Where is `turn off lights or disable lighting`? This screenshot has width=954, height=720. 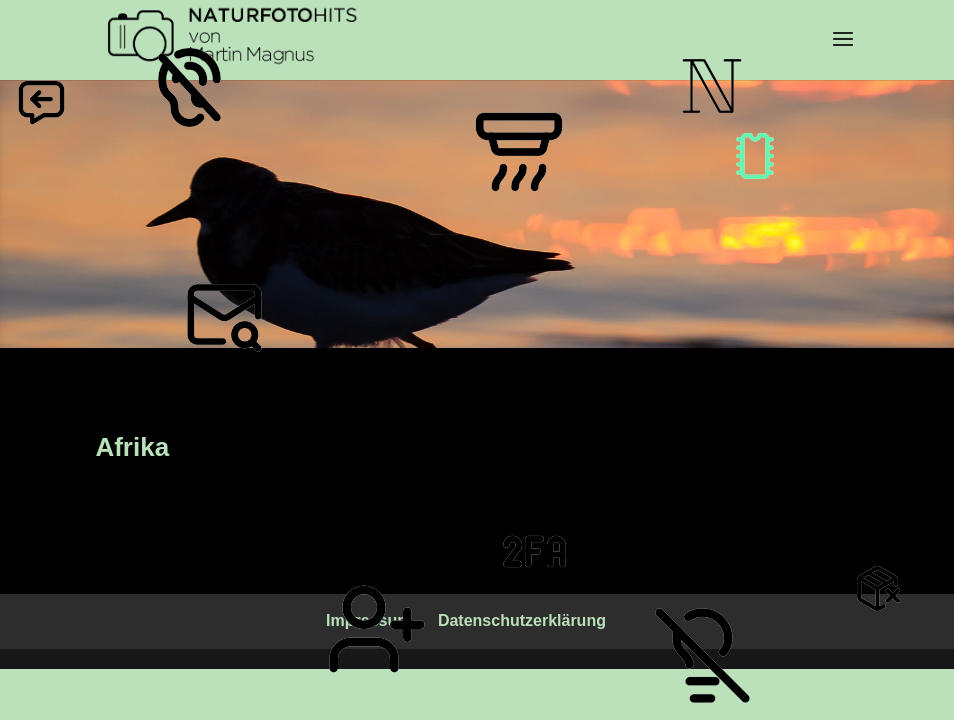
turn off lights or disable lighting is located at coordinates (702, 655).